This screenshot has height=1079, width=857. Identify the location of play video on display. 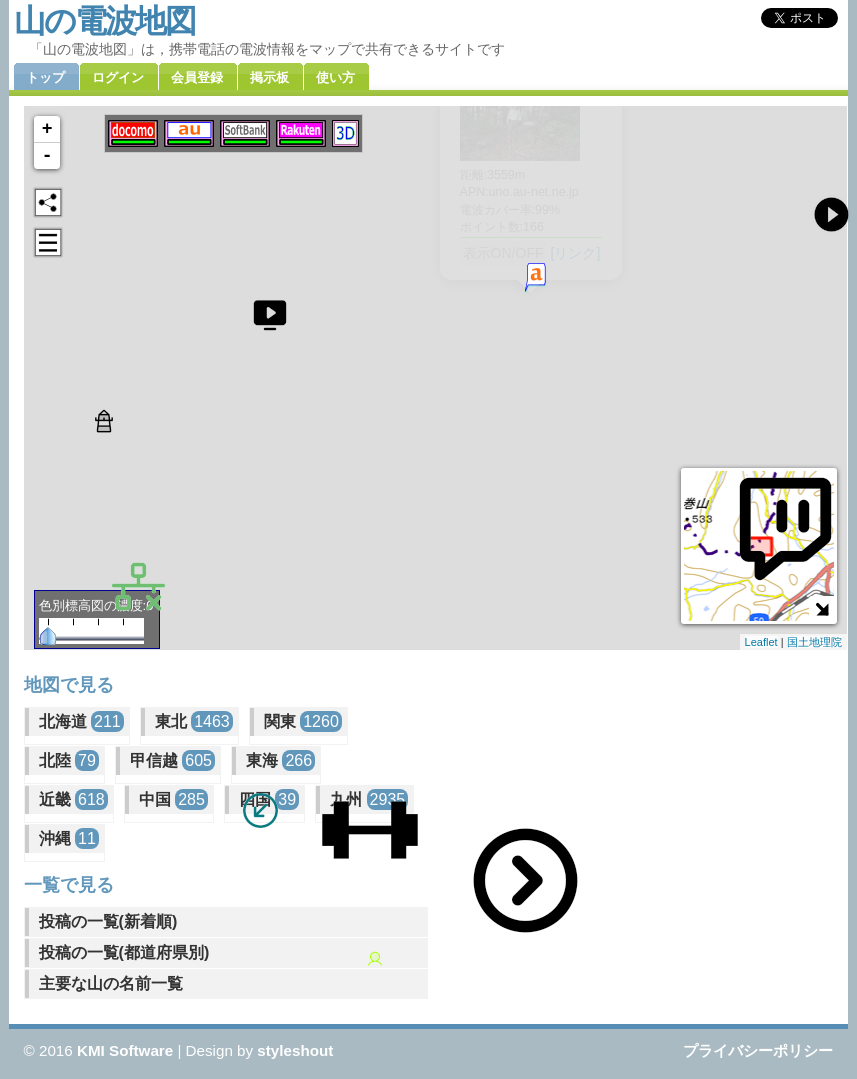
(270, 314).